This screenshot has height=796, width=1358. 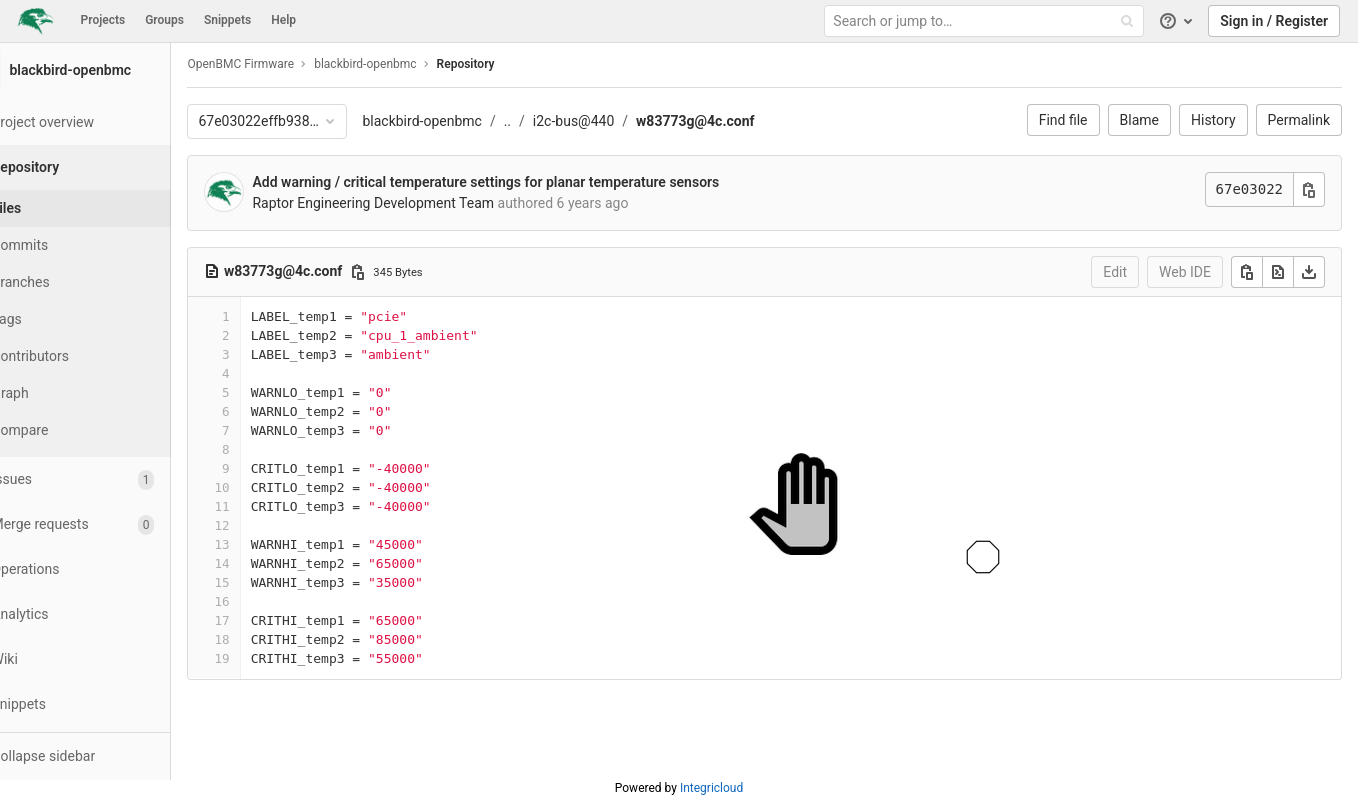 I want to click on stop or halt an action, so click(x=795, y=504).